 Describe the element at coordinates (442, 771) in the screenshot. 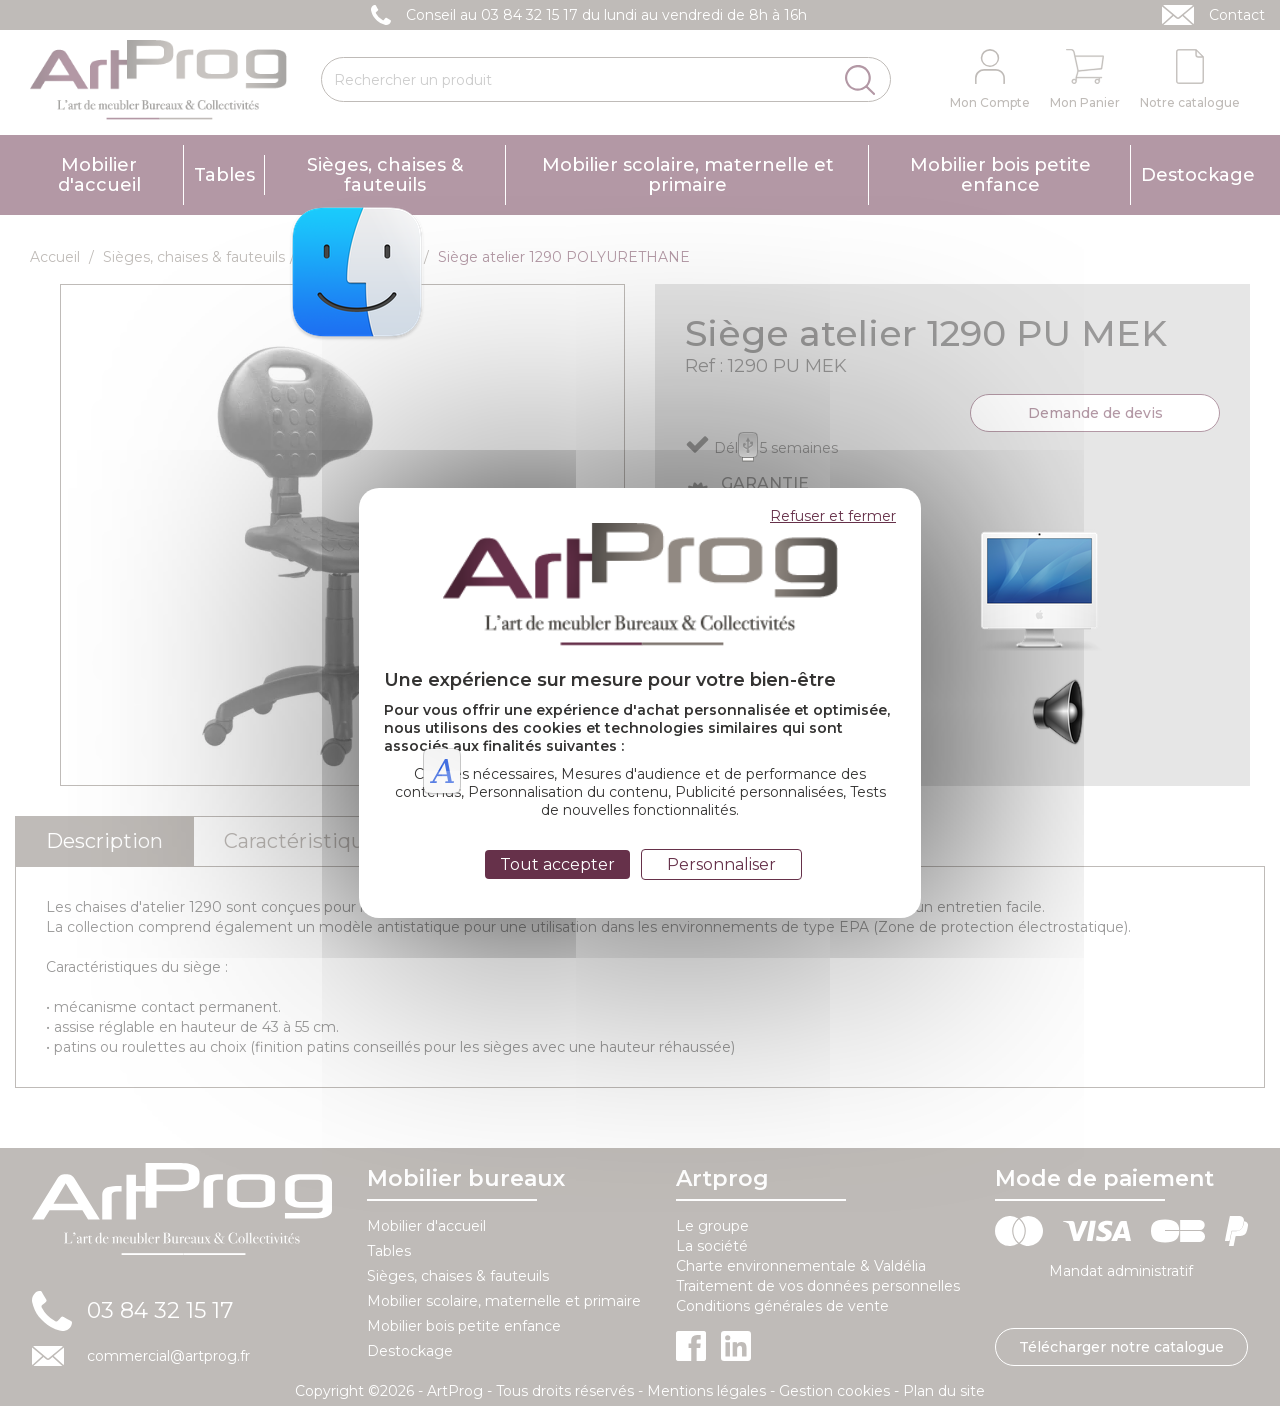

I see `an OpenType font file` at that location.